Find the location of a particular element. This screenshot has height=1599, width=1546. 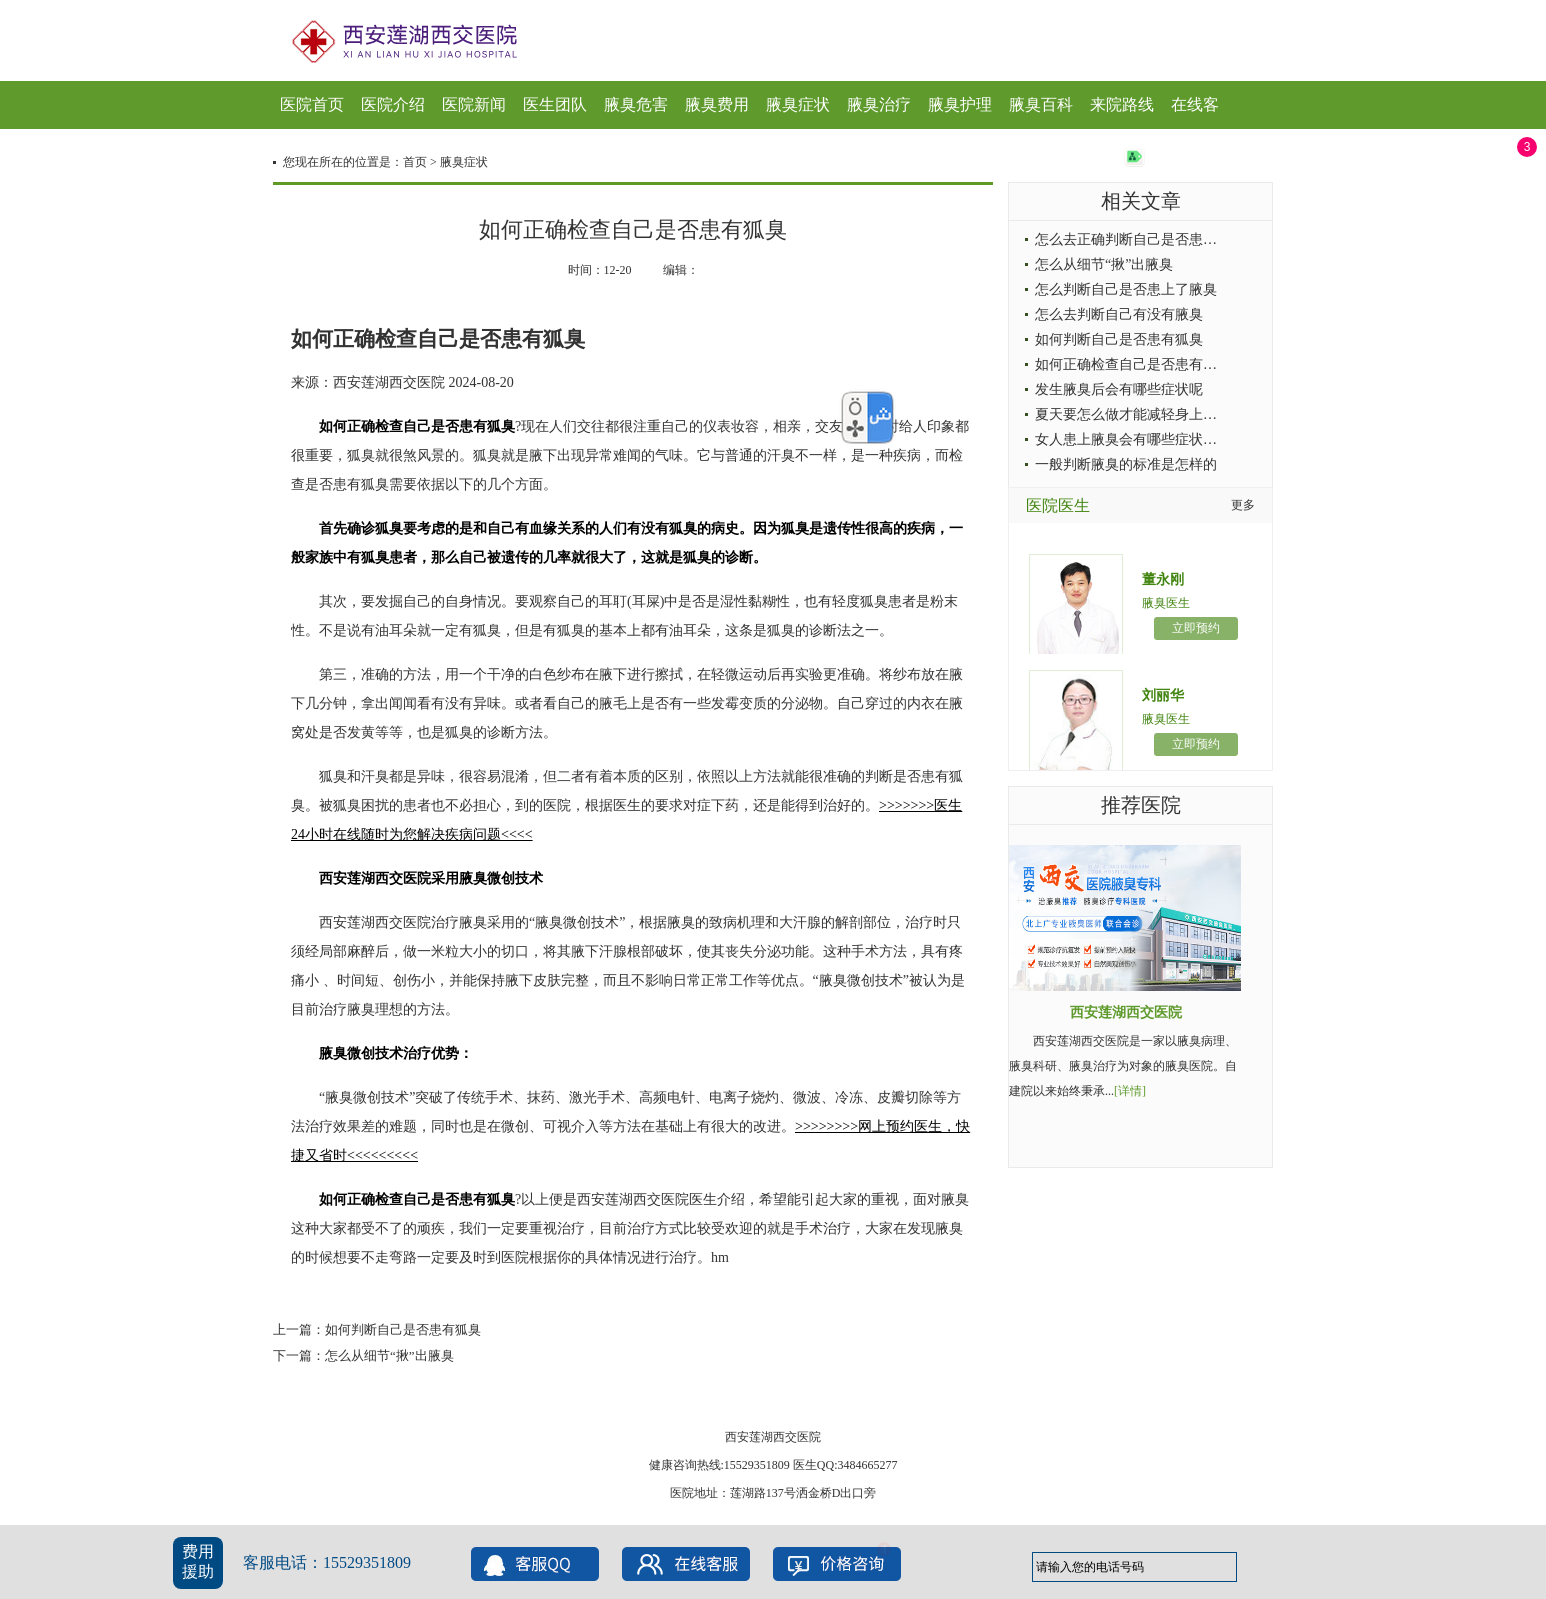

open What IP network utility app is located at coordinates (1134, 156).